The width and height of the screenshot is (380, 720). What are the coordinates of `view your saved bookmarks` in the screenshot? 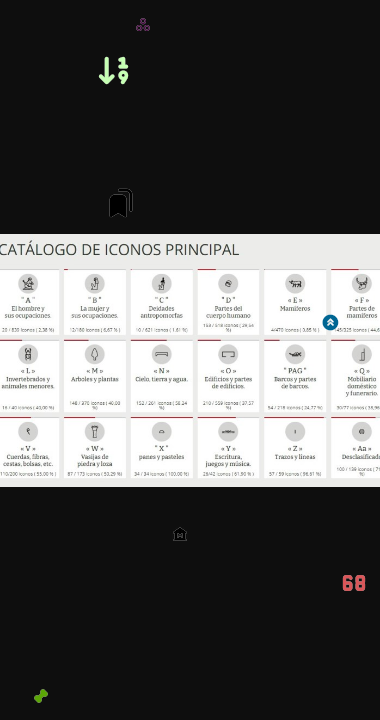 It's located at (121, 203).